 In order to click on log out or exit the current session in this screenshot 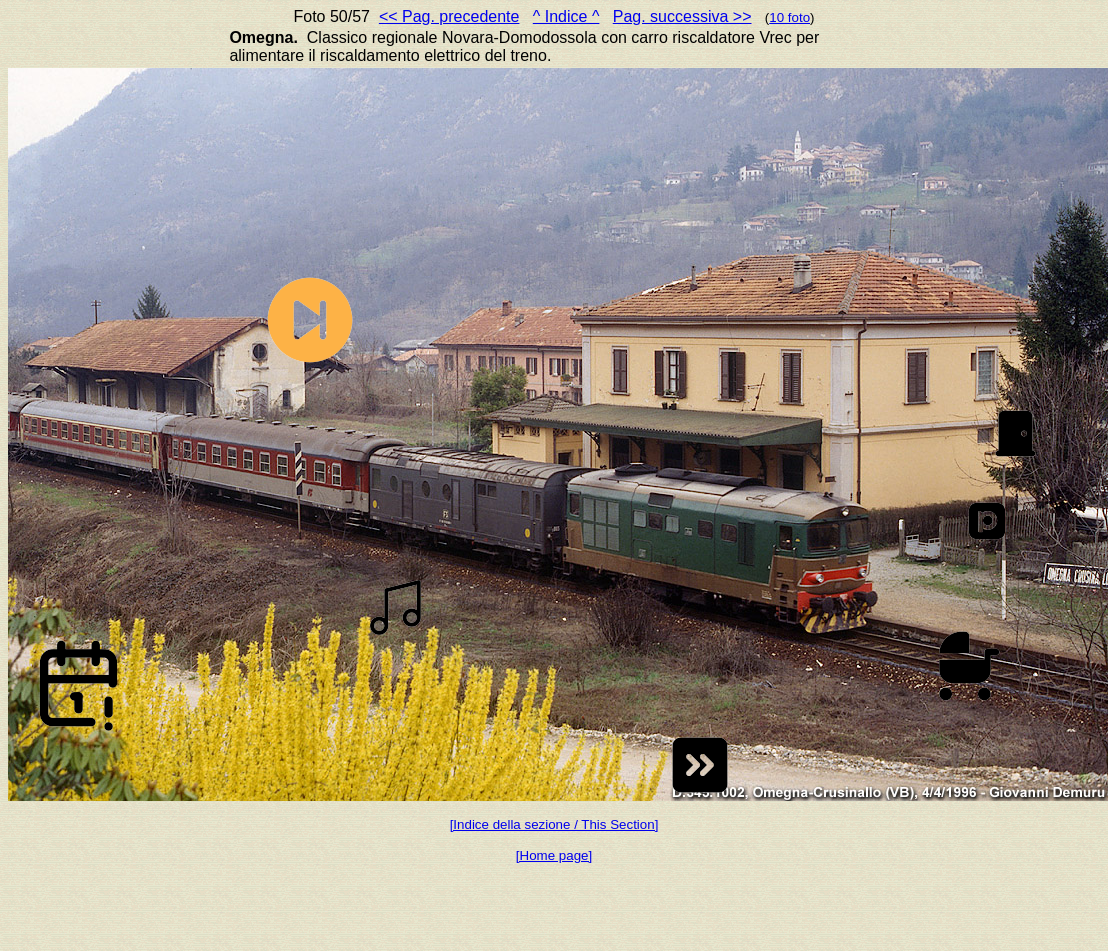, I will do `click(1015, 433)`.